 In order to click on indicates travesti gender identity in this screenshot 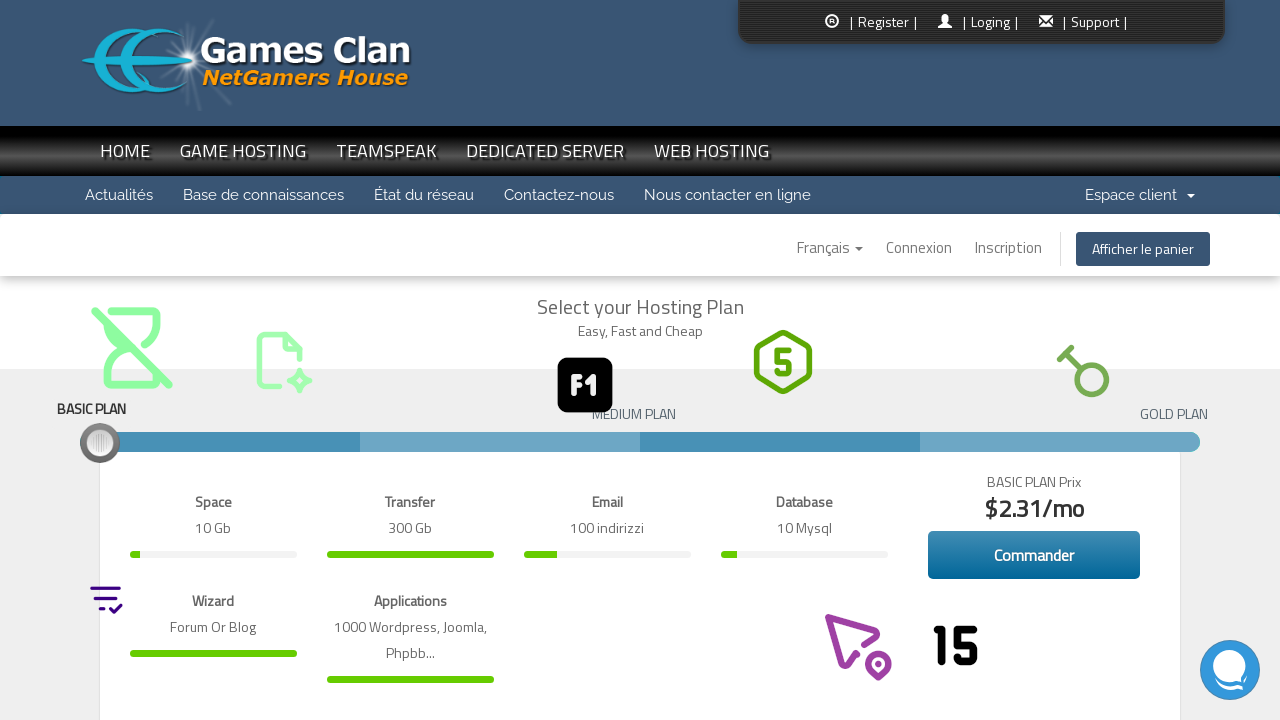, I will do `click(1083, 371)`.